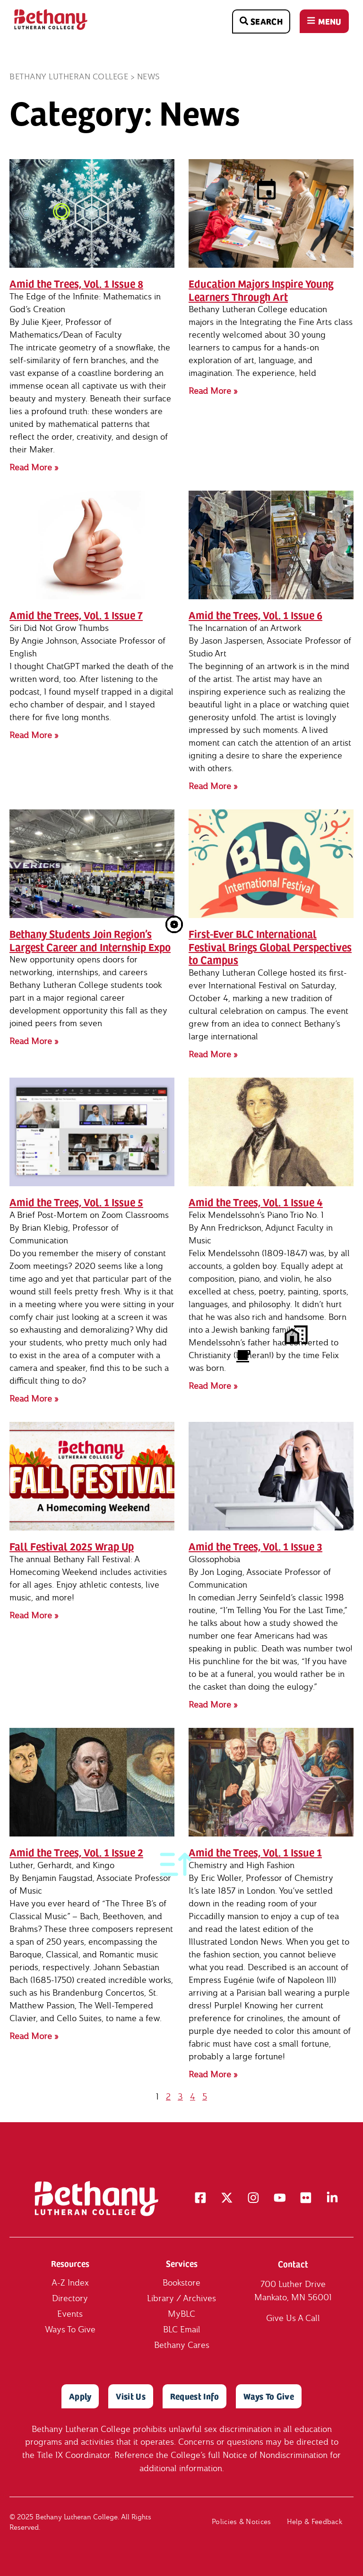  I want to click on view calendar or scheduled events, so click(266, 189).